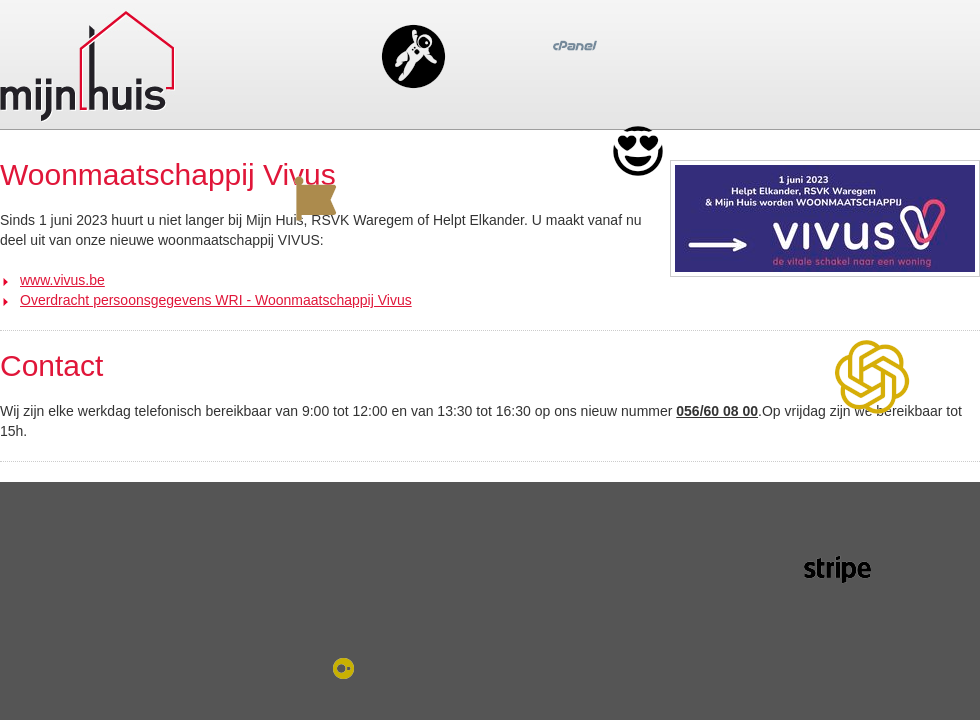 The image size is (980, 720). Describe the element at coordinates (575, 46) in the screenshot. I see `access cPanel web hosting control panel` at that location.